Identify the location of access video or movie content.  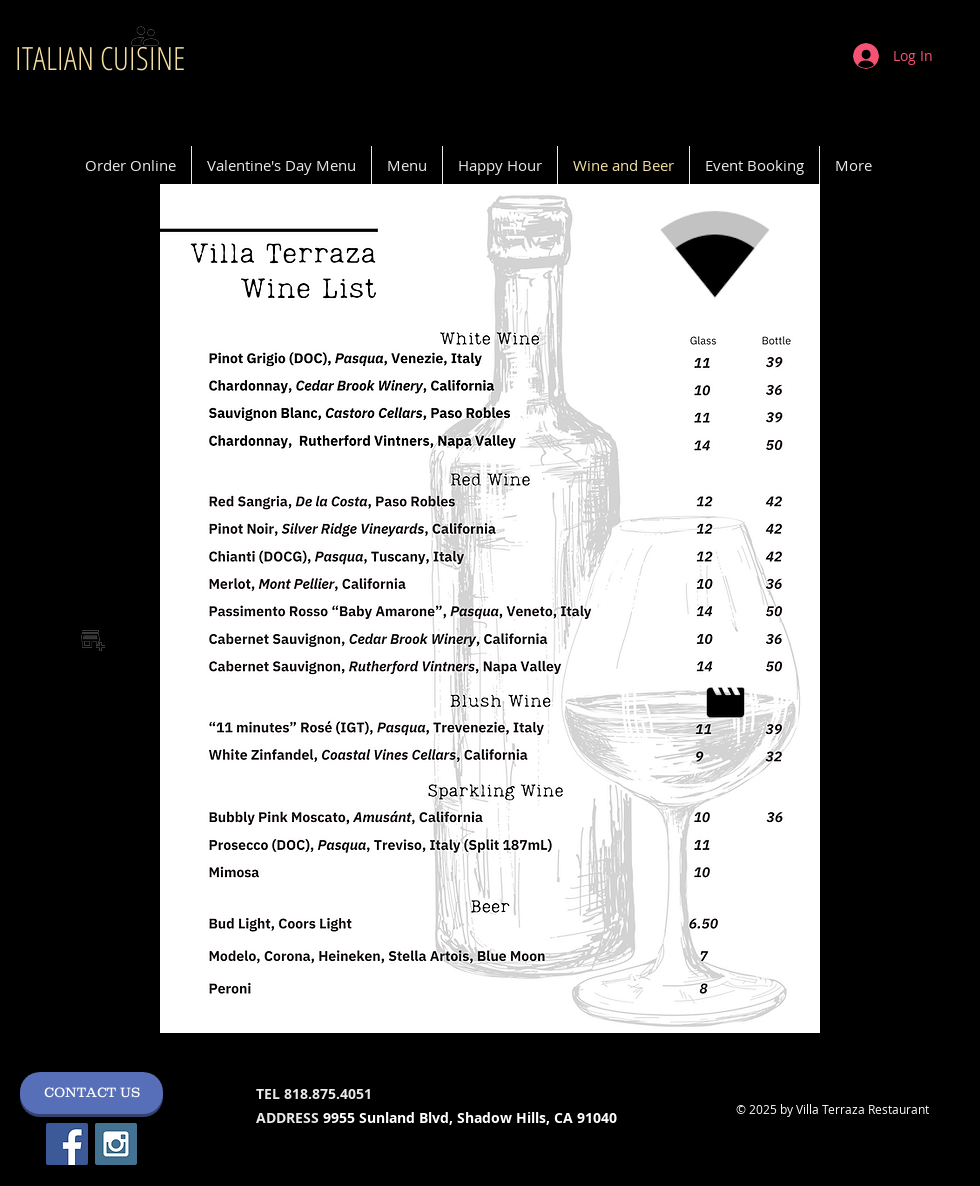
(725, 702).